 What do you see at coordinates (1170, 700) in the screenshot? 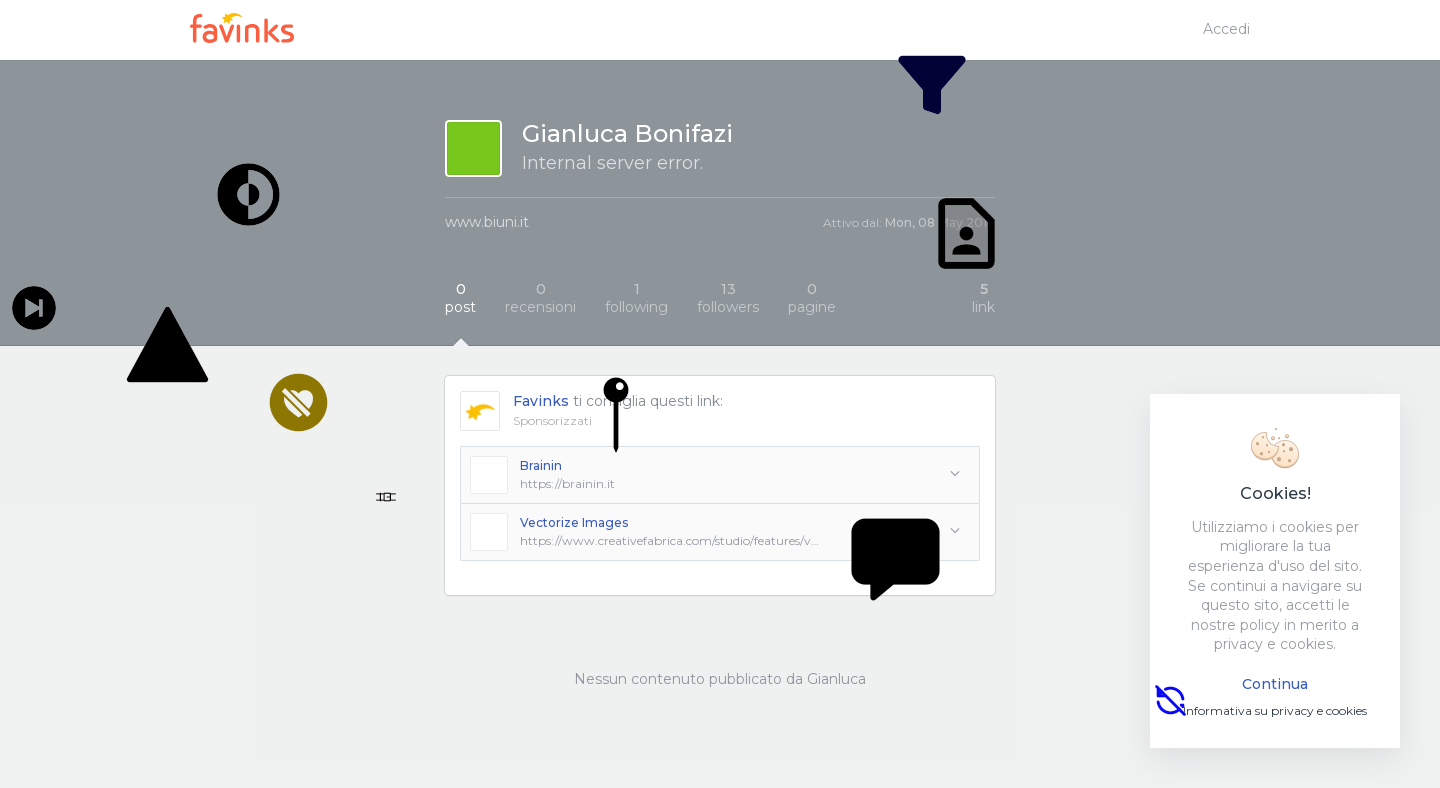
I see `refresh or sync is disabled` at bounding box center [1170, 700].